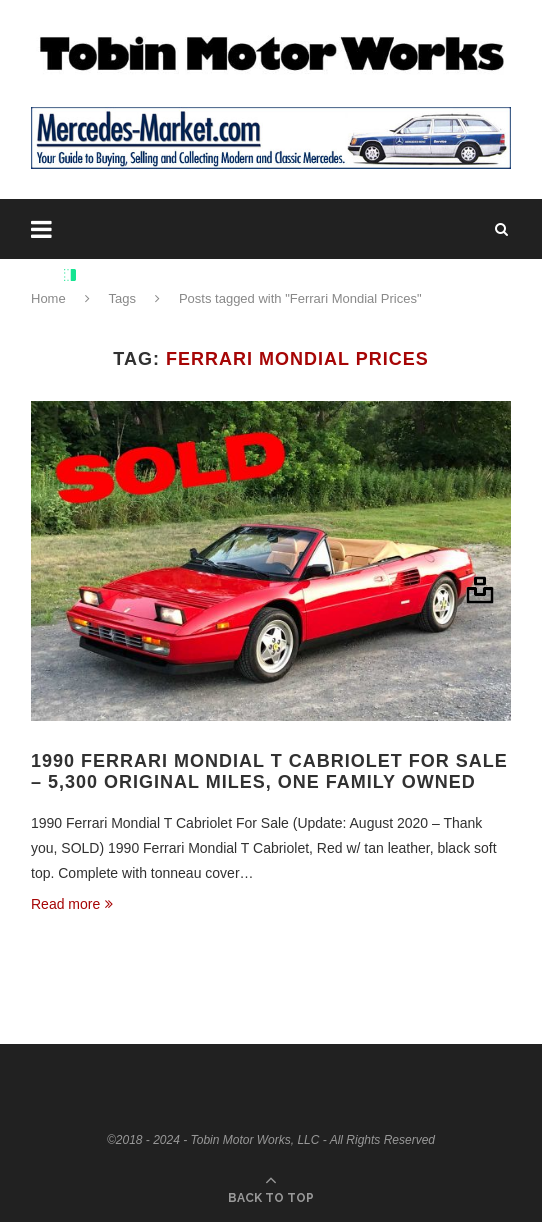  Describe the element at coordinates (480, 590) in the screenshot. I see `access unsplash photo library` at that location.